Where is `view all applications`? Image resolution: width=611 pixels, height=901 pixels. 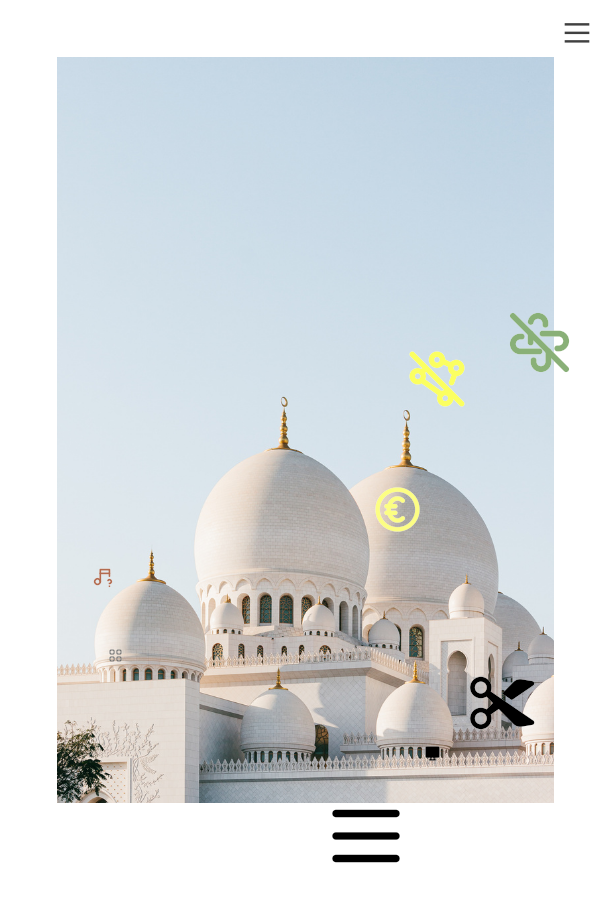
view all applications is located at coordinates (115, 655).